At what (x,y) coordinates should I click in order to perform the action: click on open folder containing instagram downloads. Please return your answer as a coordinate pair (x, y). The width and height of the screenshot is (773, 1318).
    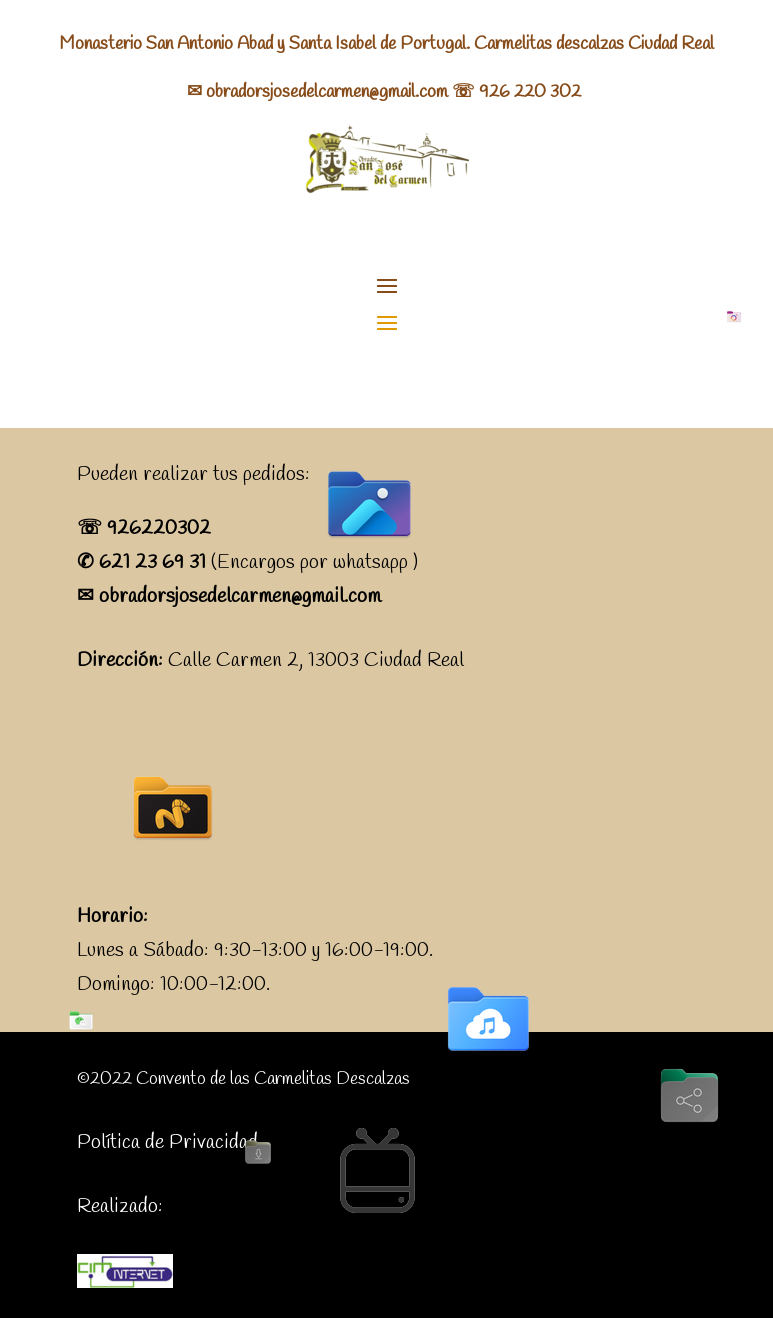
    Looking at the image, I should click on (734, 317).